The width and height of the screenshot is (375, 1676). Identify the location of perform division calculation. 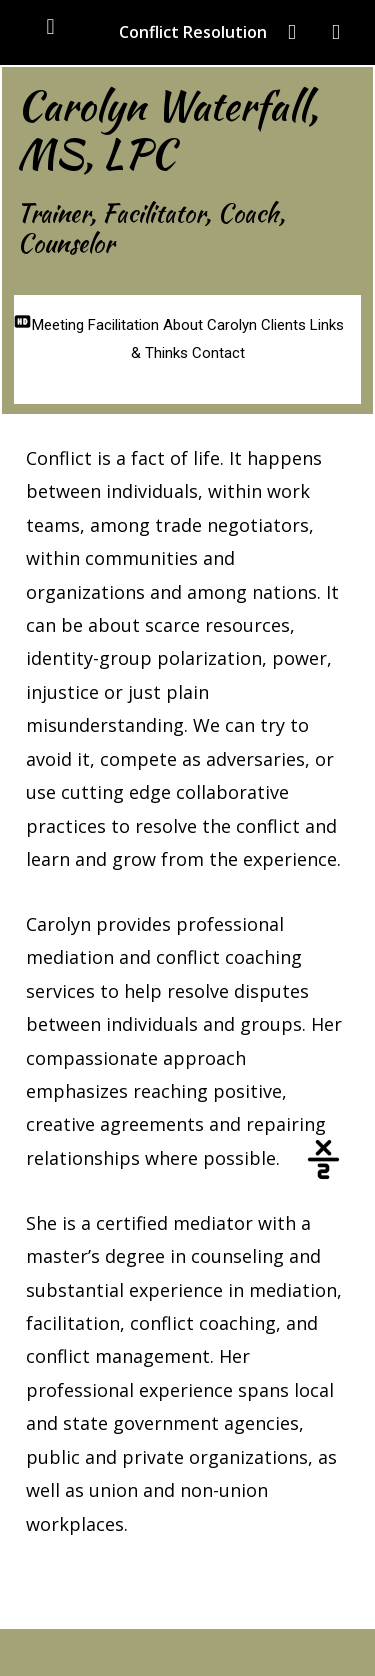
(323, 1159).